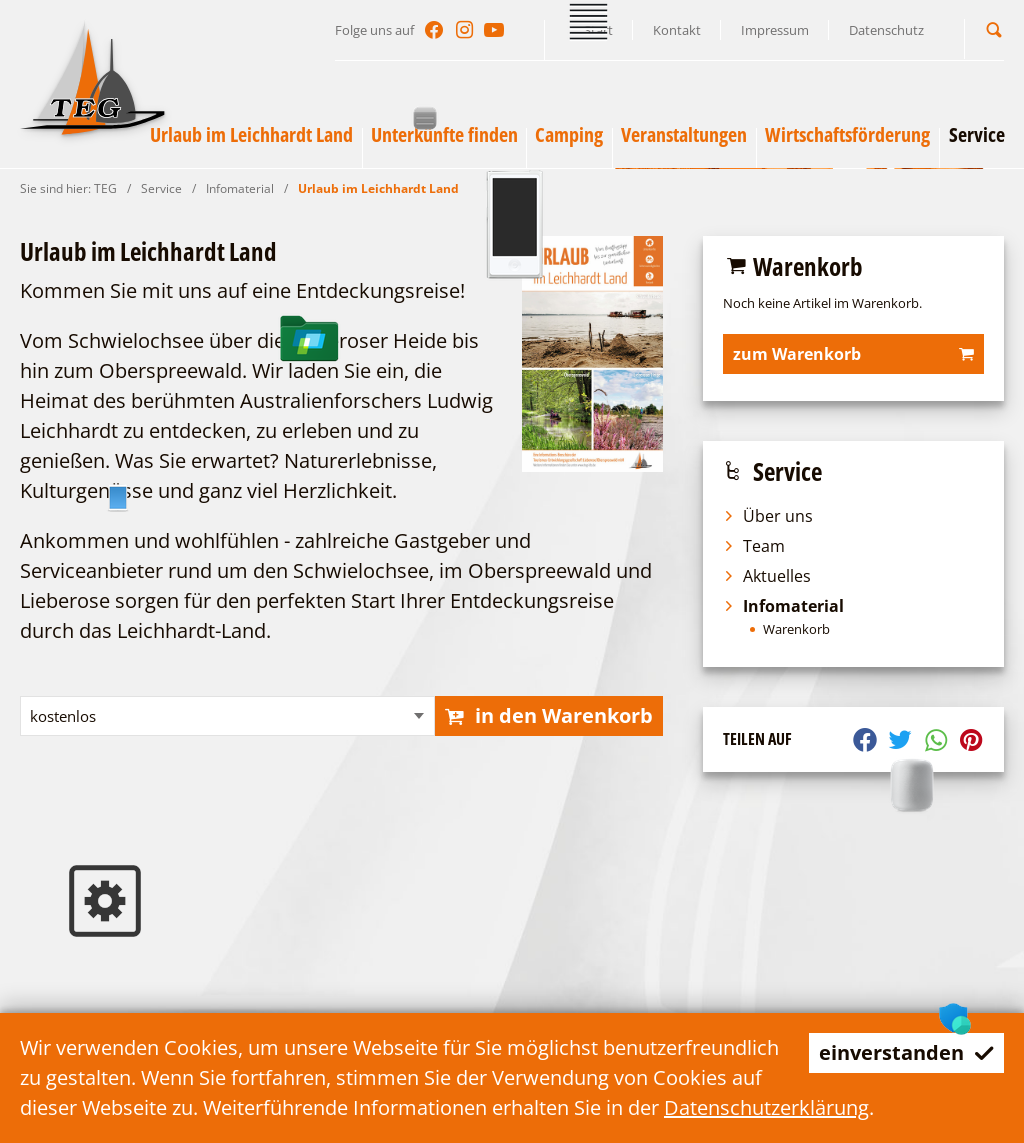 The width and height of the screenshot is (1024, 1143). What do you see at coordinates (425, 118) in the screenshot?
I see `open the notes app` at bounding box center [425, 118].